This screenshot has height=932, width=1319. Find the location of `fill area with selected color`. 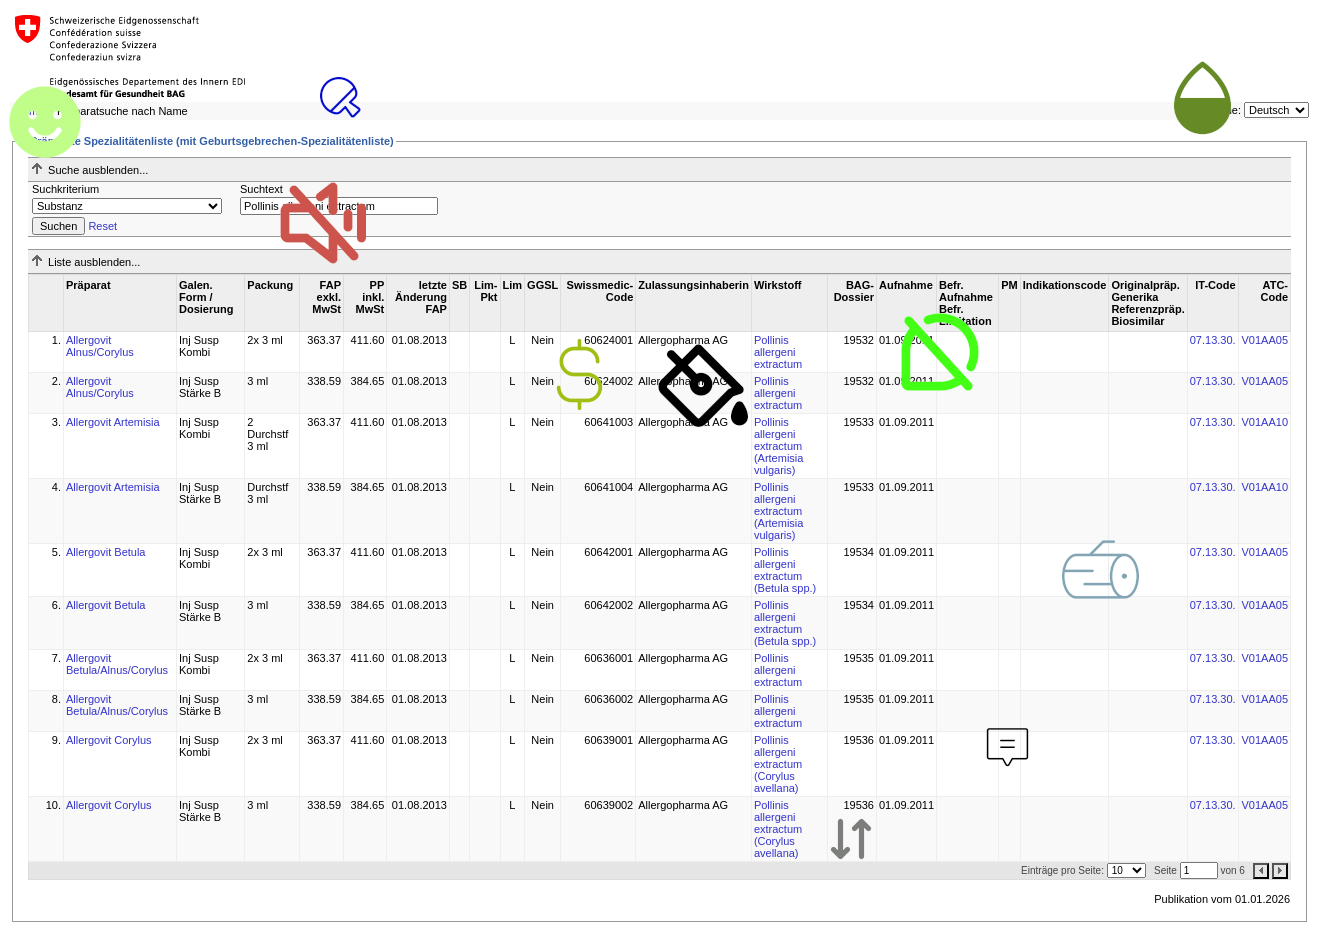

fill area with selected color is located at coordinates (702, 388).